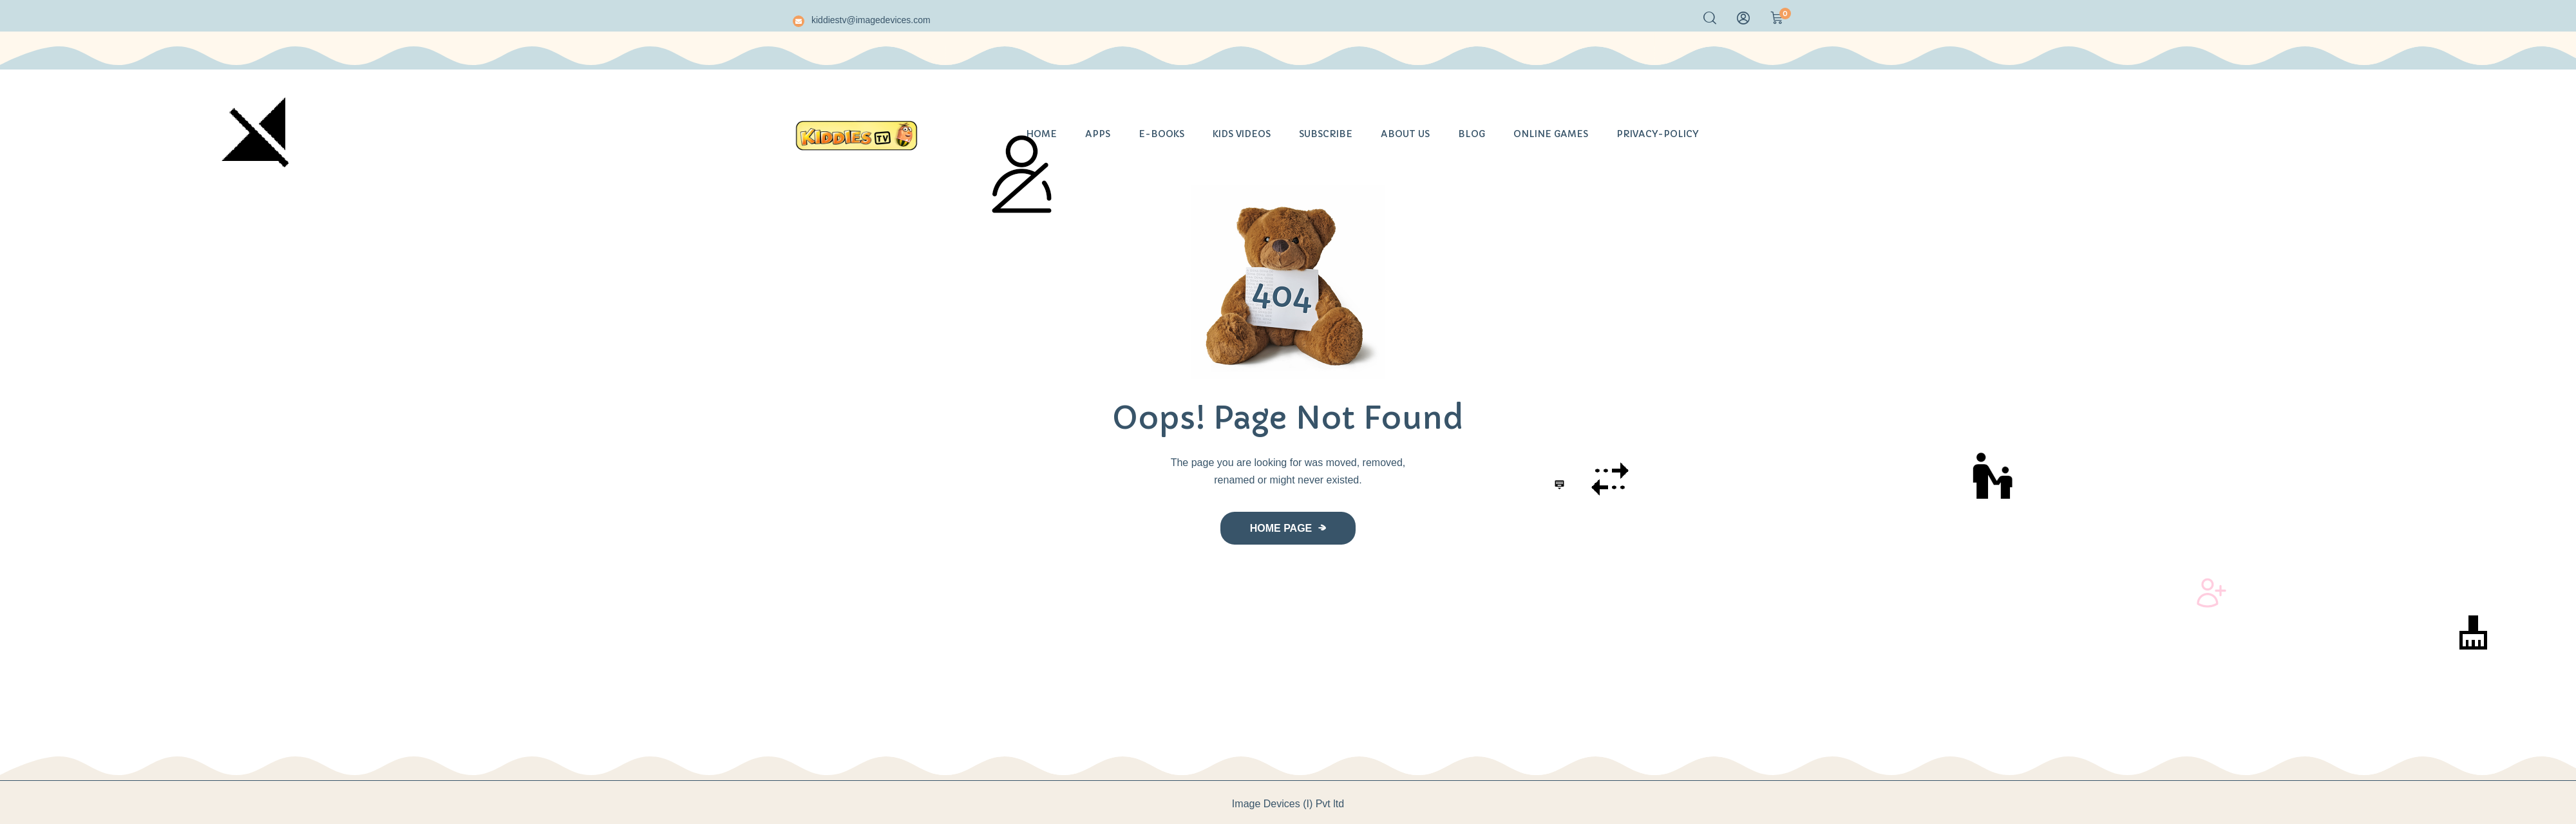  I want to click on fasten seatbelt reminder indicator, so click(1021, 174).